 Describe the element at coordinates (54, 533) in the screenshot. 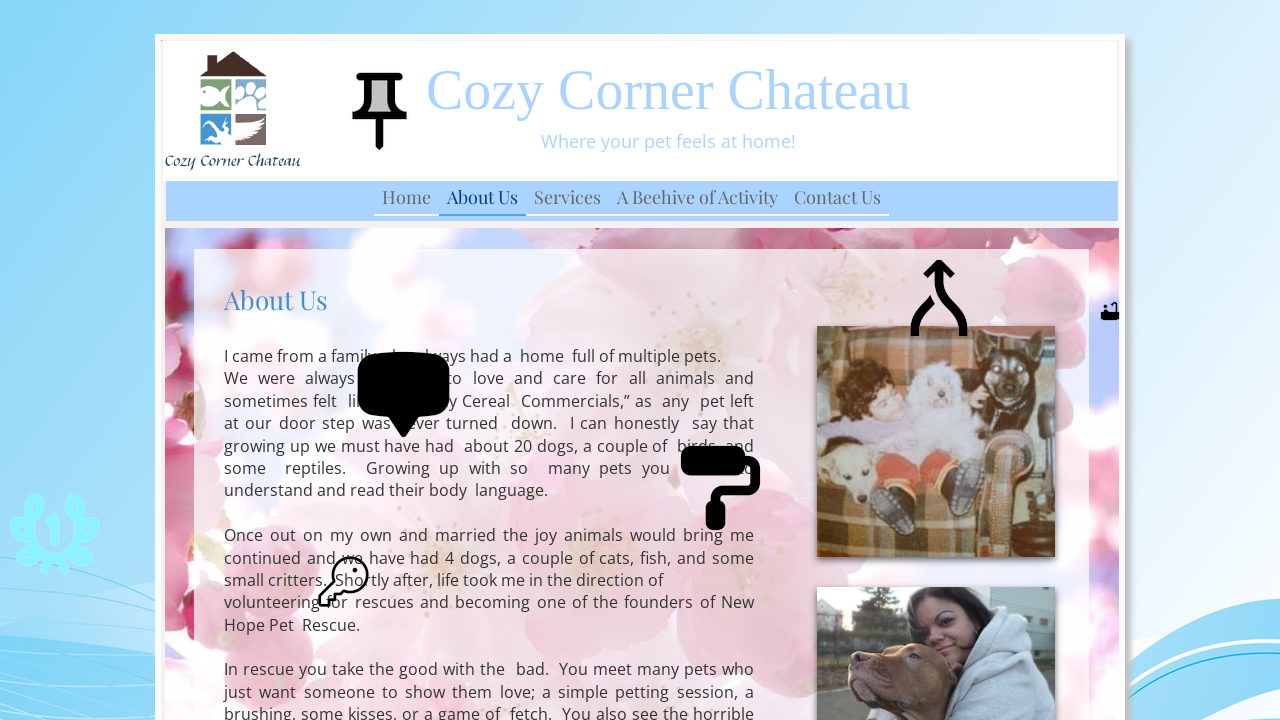

I see `indicates first place or winner status` at that location.